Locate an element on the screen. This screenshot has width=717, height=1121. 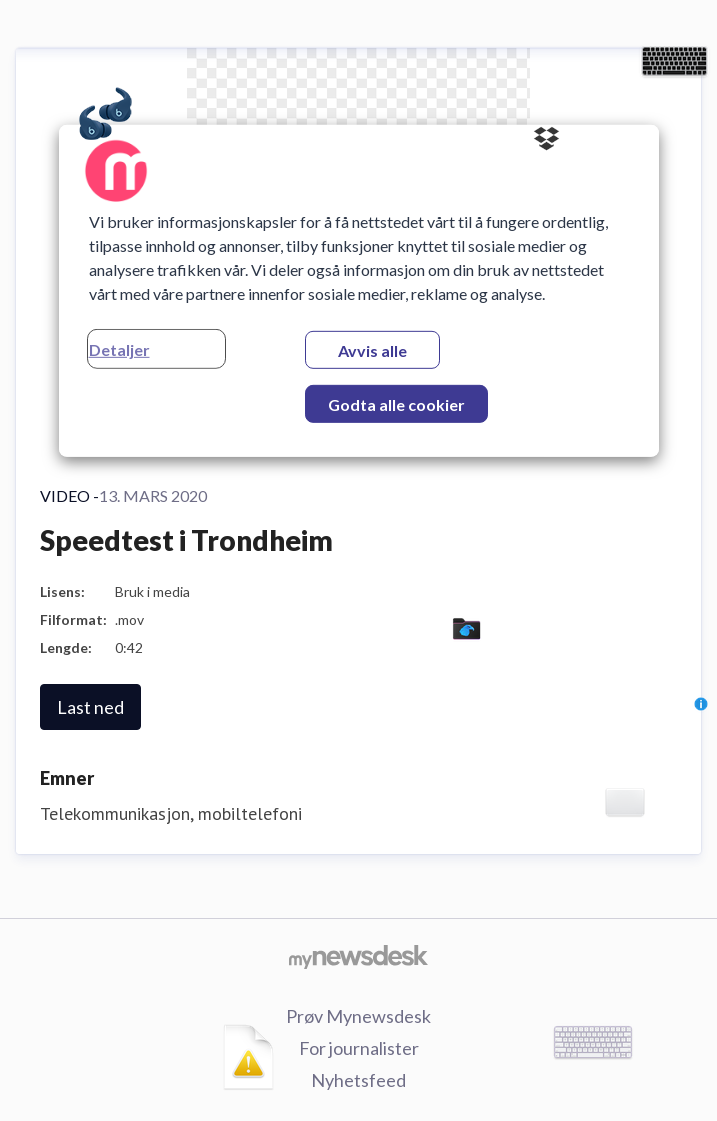
view more information about this item is located at coordinates (701, 704).